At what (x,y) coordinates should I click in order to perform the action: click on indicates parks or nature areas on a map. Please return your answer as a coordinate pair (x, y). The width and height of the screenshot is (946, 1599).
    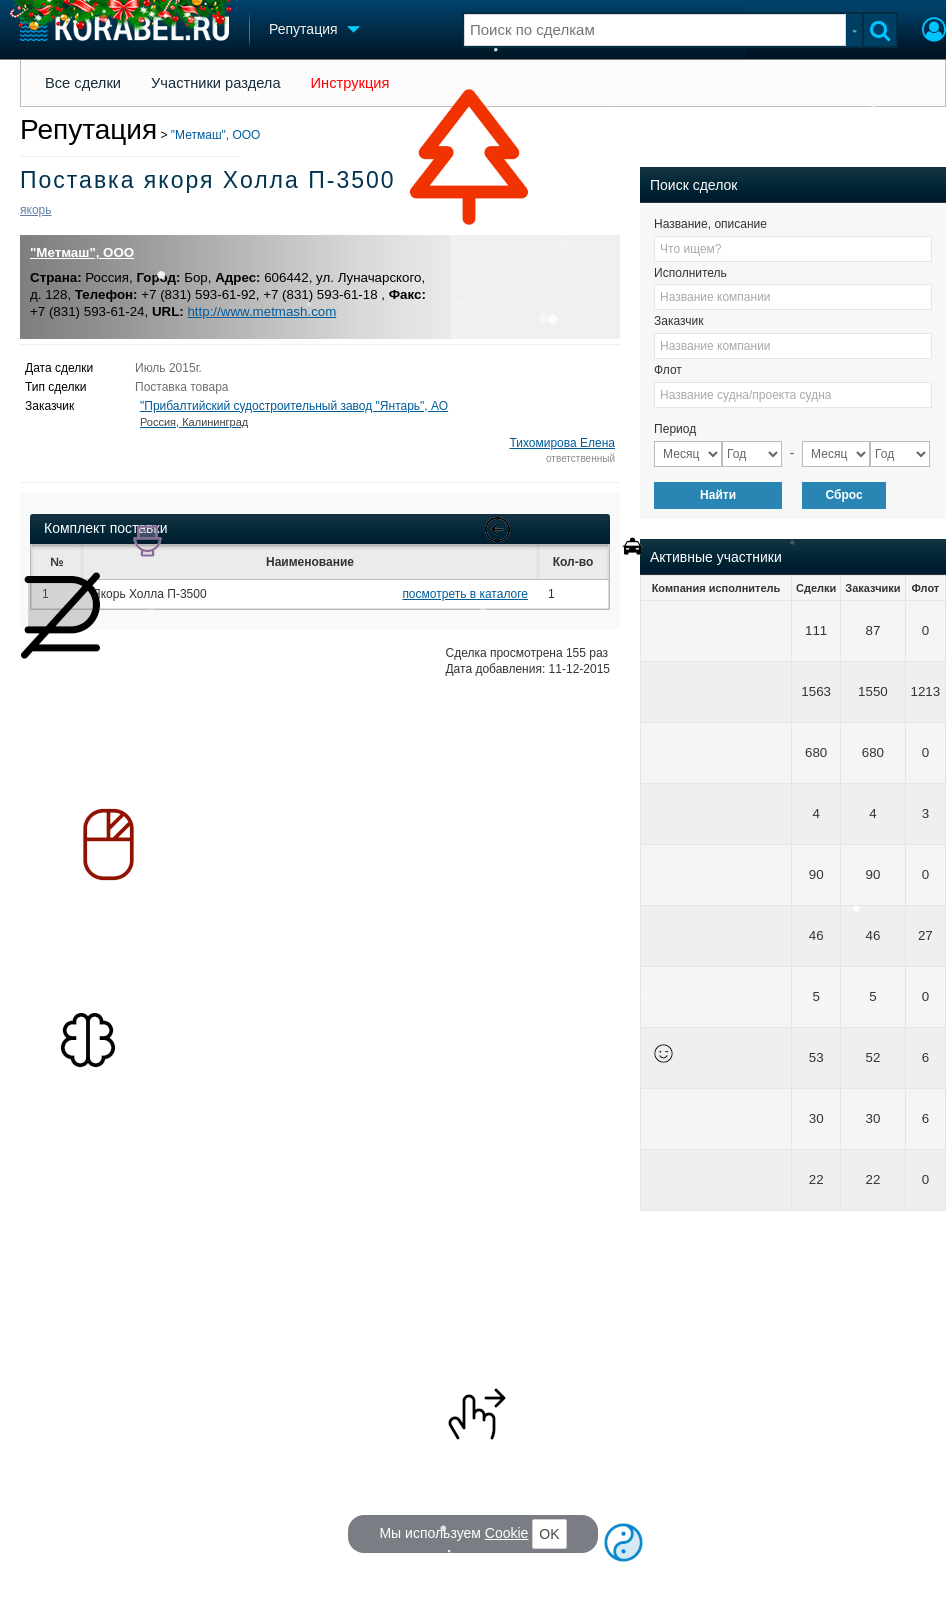
    Looking at the image, I should click on (469, 157).